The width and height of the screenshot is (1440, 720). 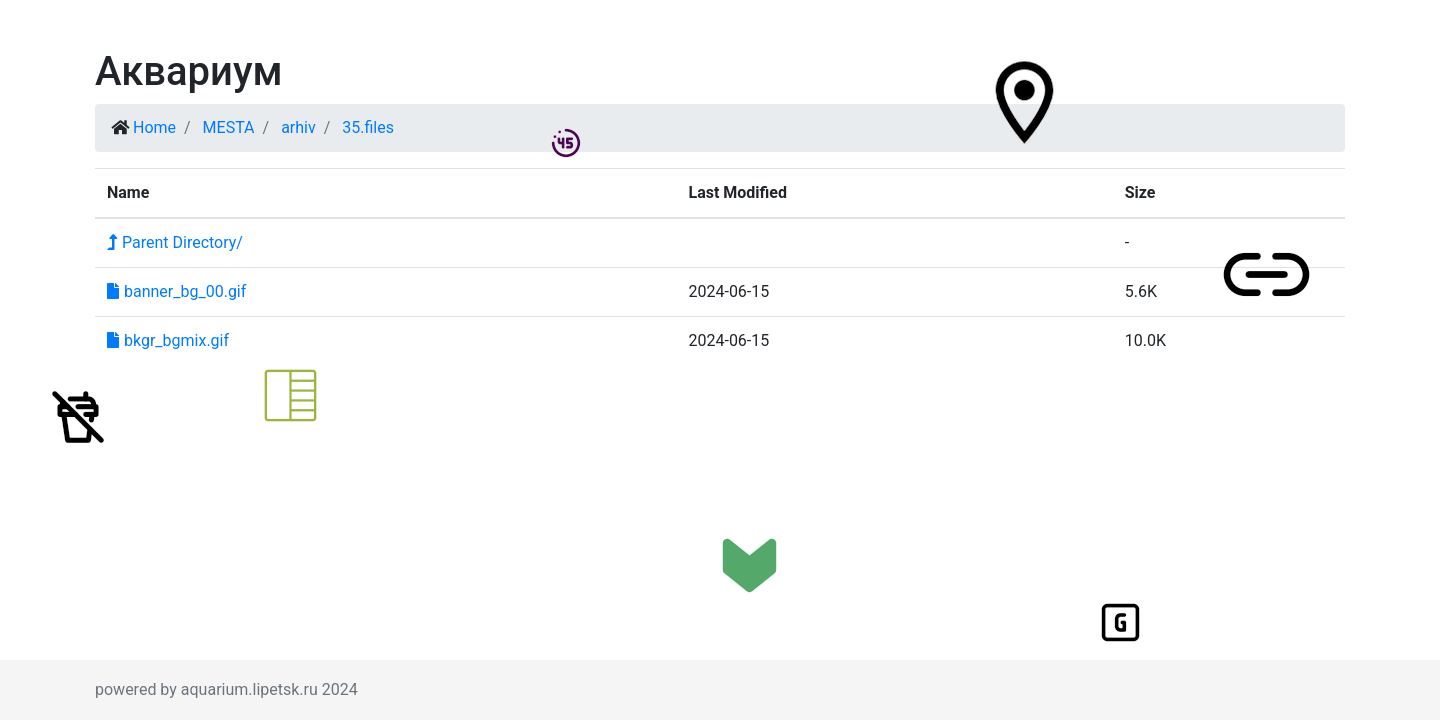 I want to click on copy or share a link, so click(x=1266, y=274).